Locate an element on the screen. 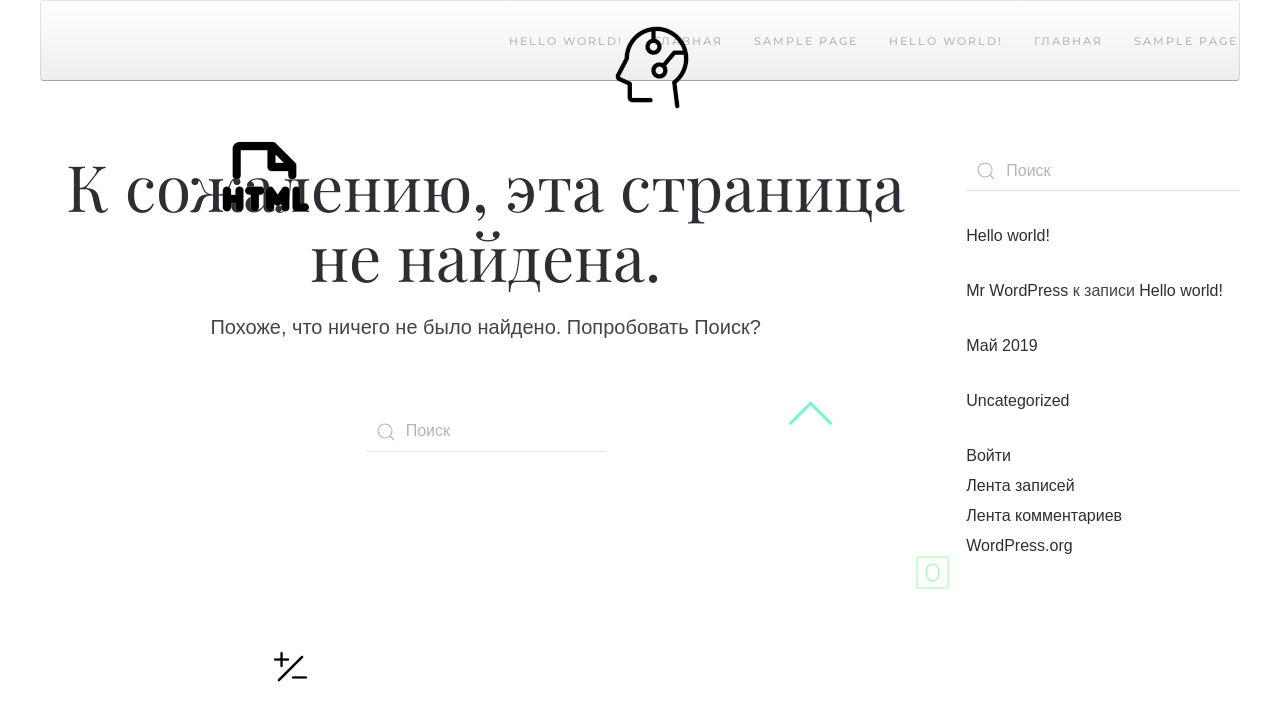 Image resolution: width=1280 pixels, height=720 pixels. view or open an HTML file is located at coordinates (264, 179).